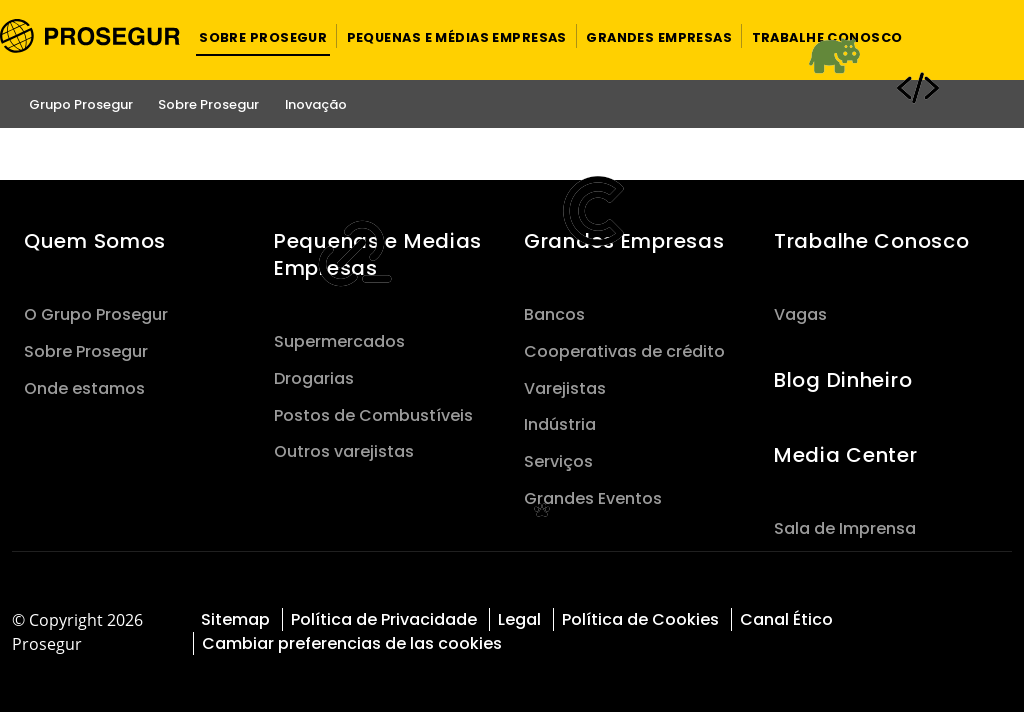 The width and height of the screenshot is (1024, 720). Describe the element at coordinates (834, 55) in the screenshot. I see `hippo animal icon` at that location.